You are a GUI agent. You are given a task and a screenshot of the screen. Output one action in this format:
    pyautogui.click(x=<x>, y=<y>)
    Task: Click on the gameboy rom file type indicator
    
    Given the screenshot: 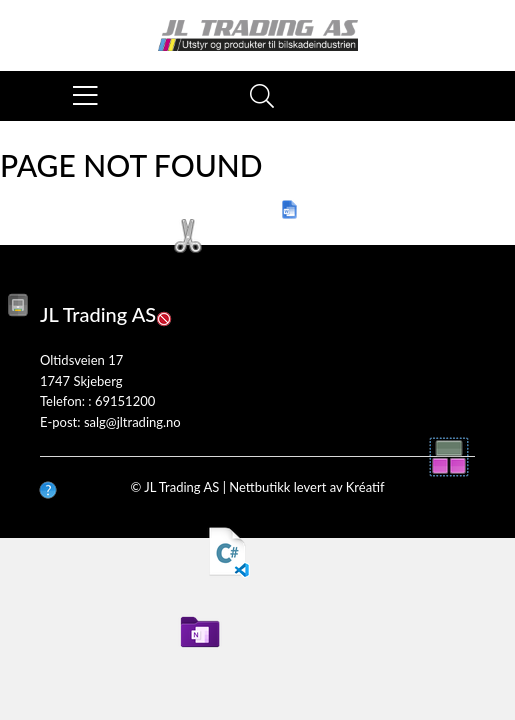 What is the action you would take?
    pyautogui.click(x=18, y=305)
    